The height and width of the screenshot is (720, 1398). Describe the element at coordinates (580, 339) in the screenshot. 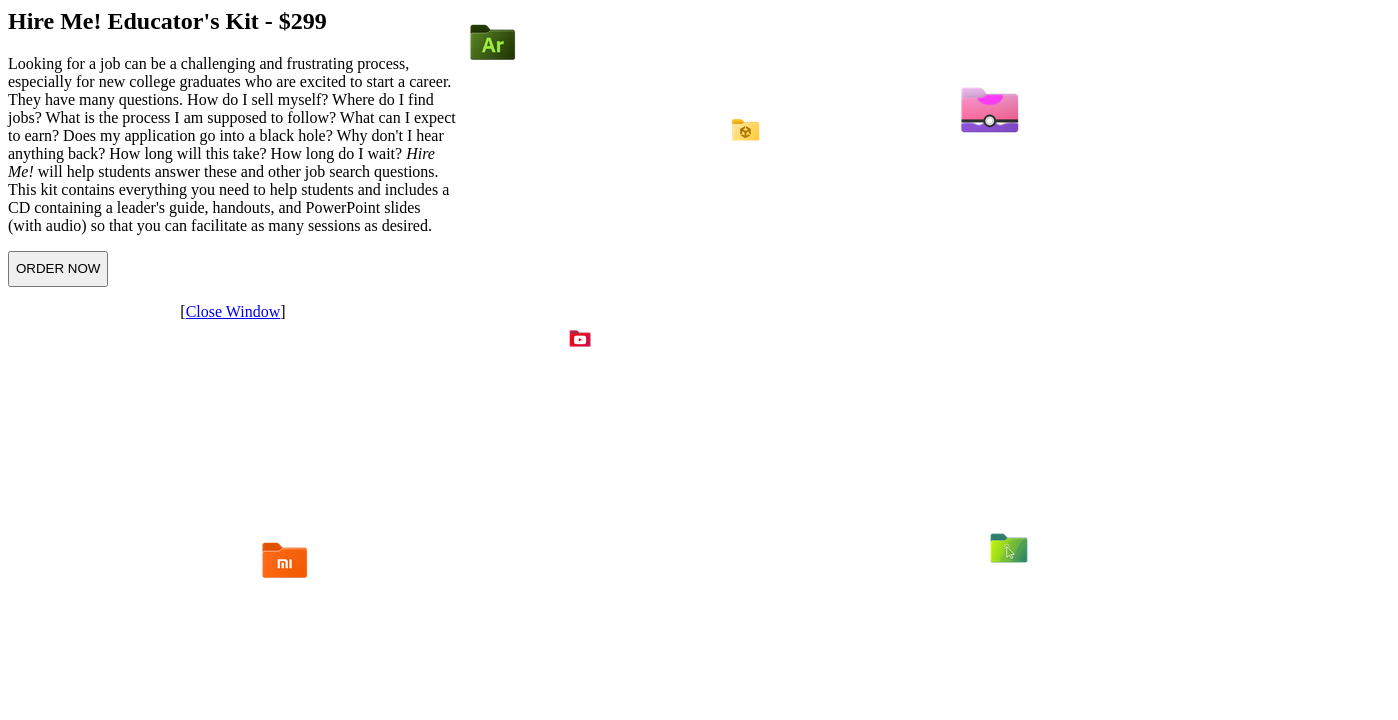

I see `open folder containing downloaded youtube videos` at that location.